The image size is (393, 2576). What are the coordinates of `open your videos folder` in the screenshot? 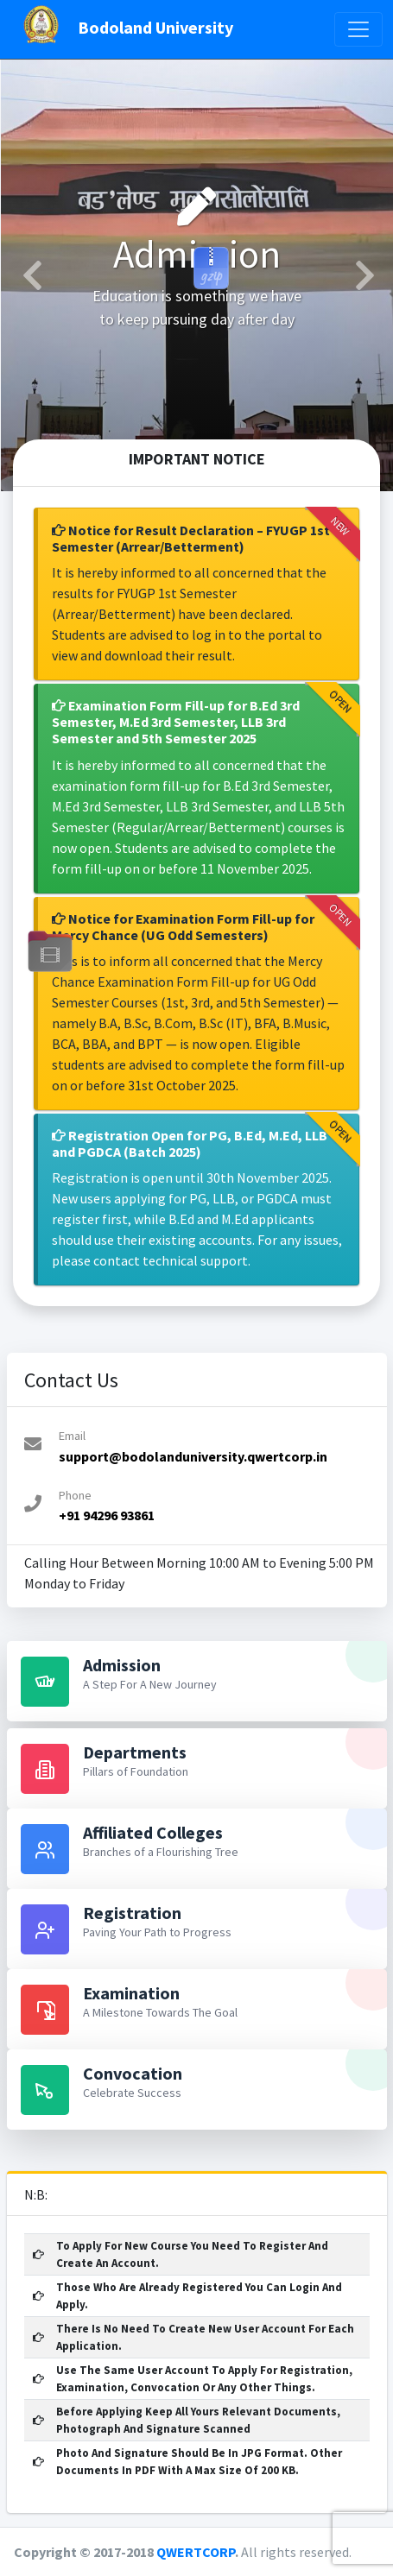 It's located at (50, 951).